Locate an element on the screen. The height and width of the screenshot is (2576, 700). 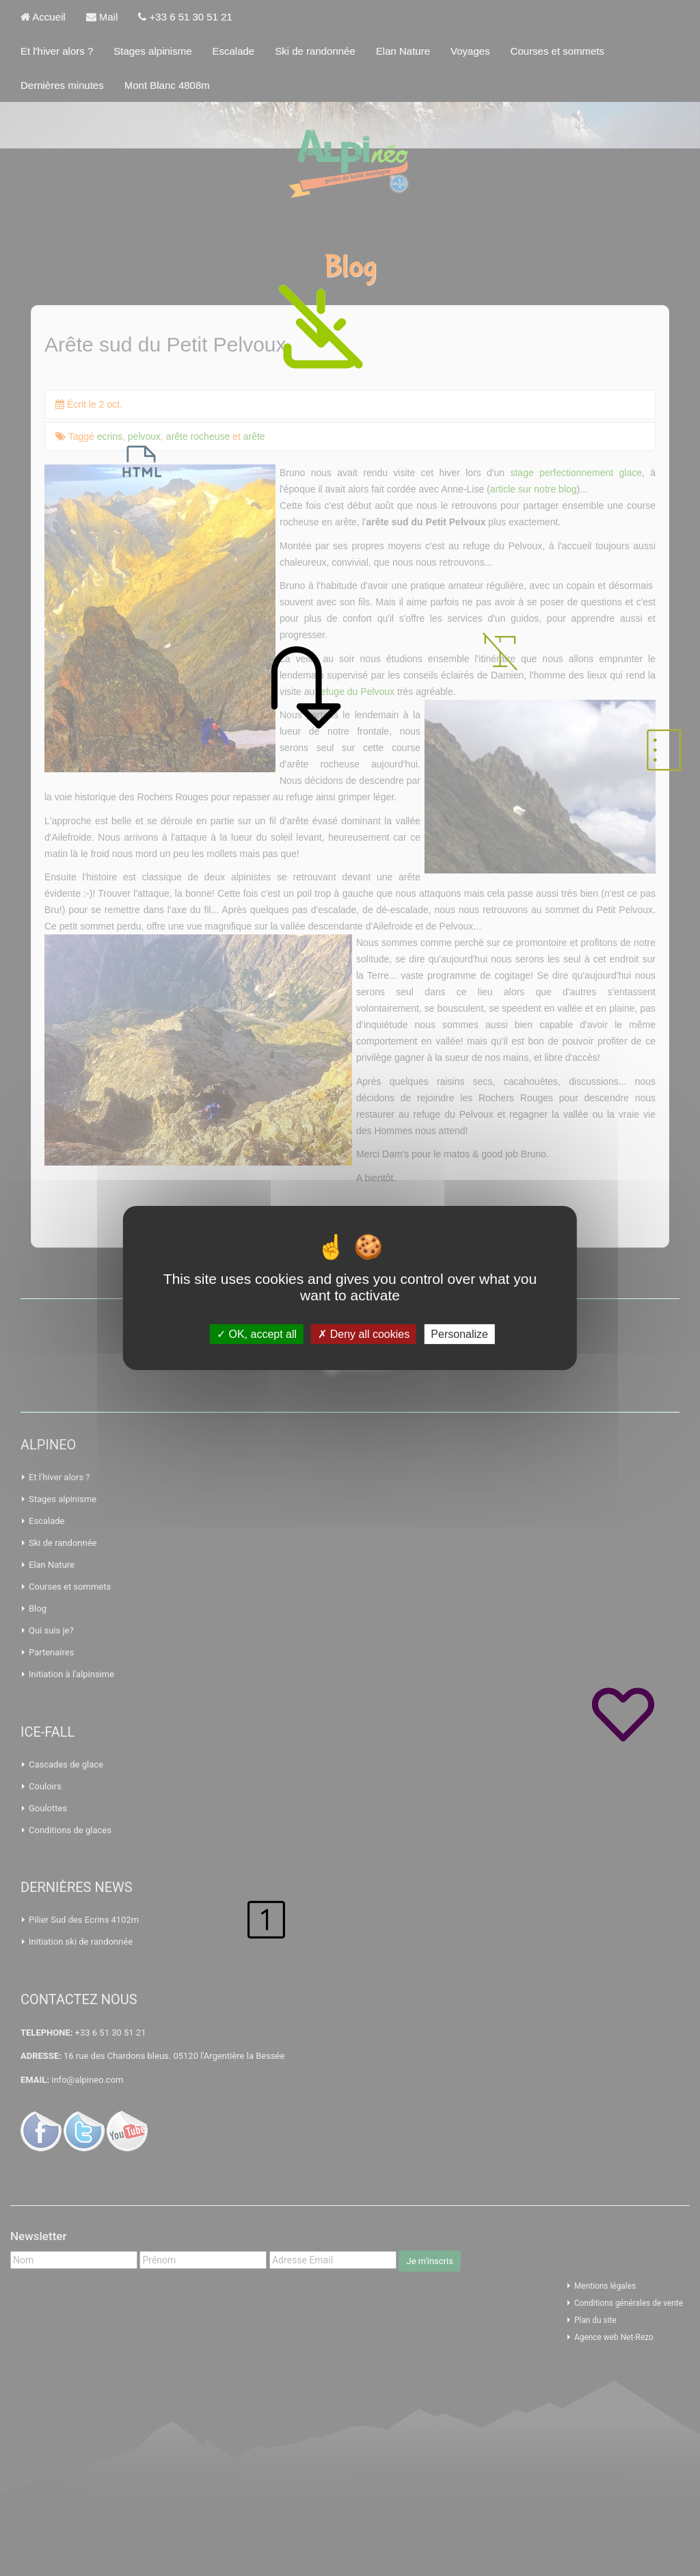
indicates step one in a multi-step process is located at coordinates (266, 1919).